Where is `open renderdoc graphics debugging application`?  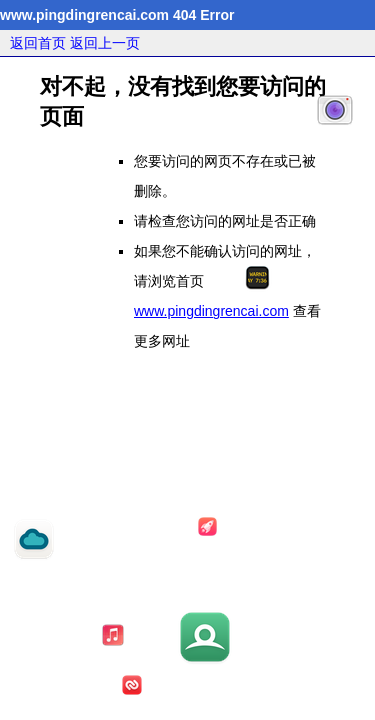 open renderdoc graphics debugging application is located at coordinates (205, 637).